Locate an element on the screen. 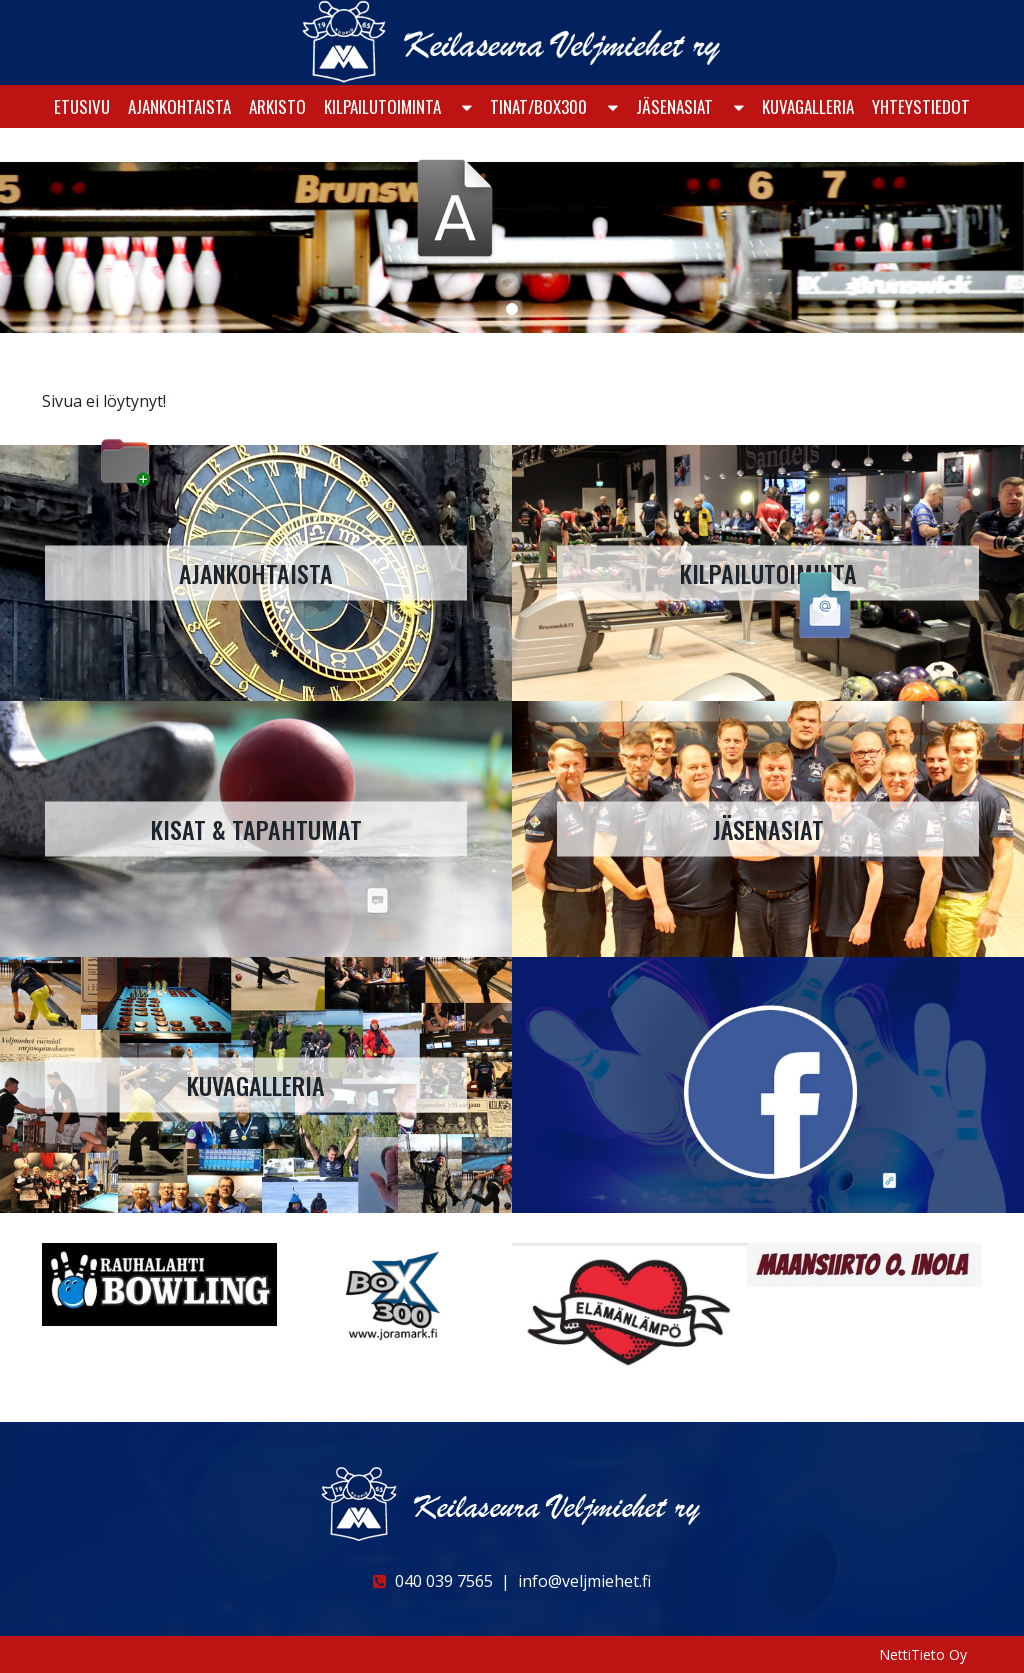 The width and height of the screenshot is (1024, 1673). a generic font file is located at coordinates (455, 210).